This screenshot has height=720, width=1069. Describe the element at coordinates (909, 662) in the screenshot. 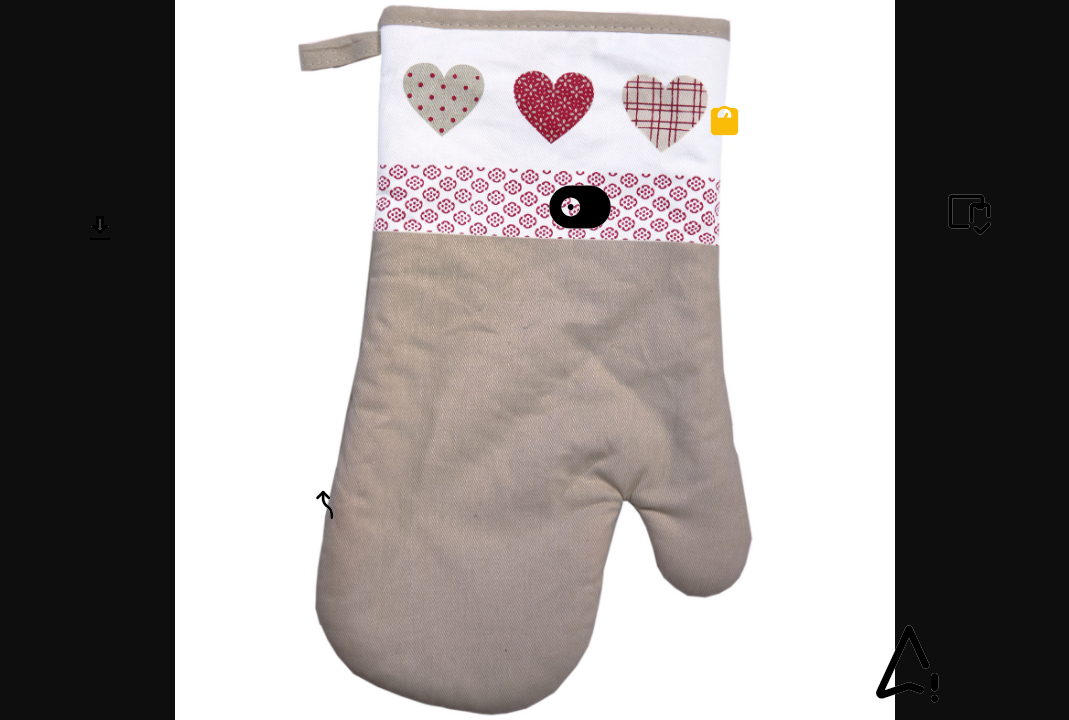

I see `navigation error or route issue detected` at that location.